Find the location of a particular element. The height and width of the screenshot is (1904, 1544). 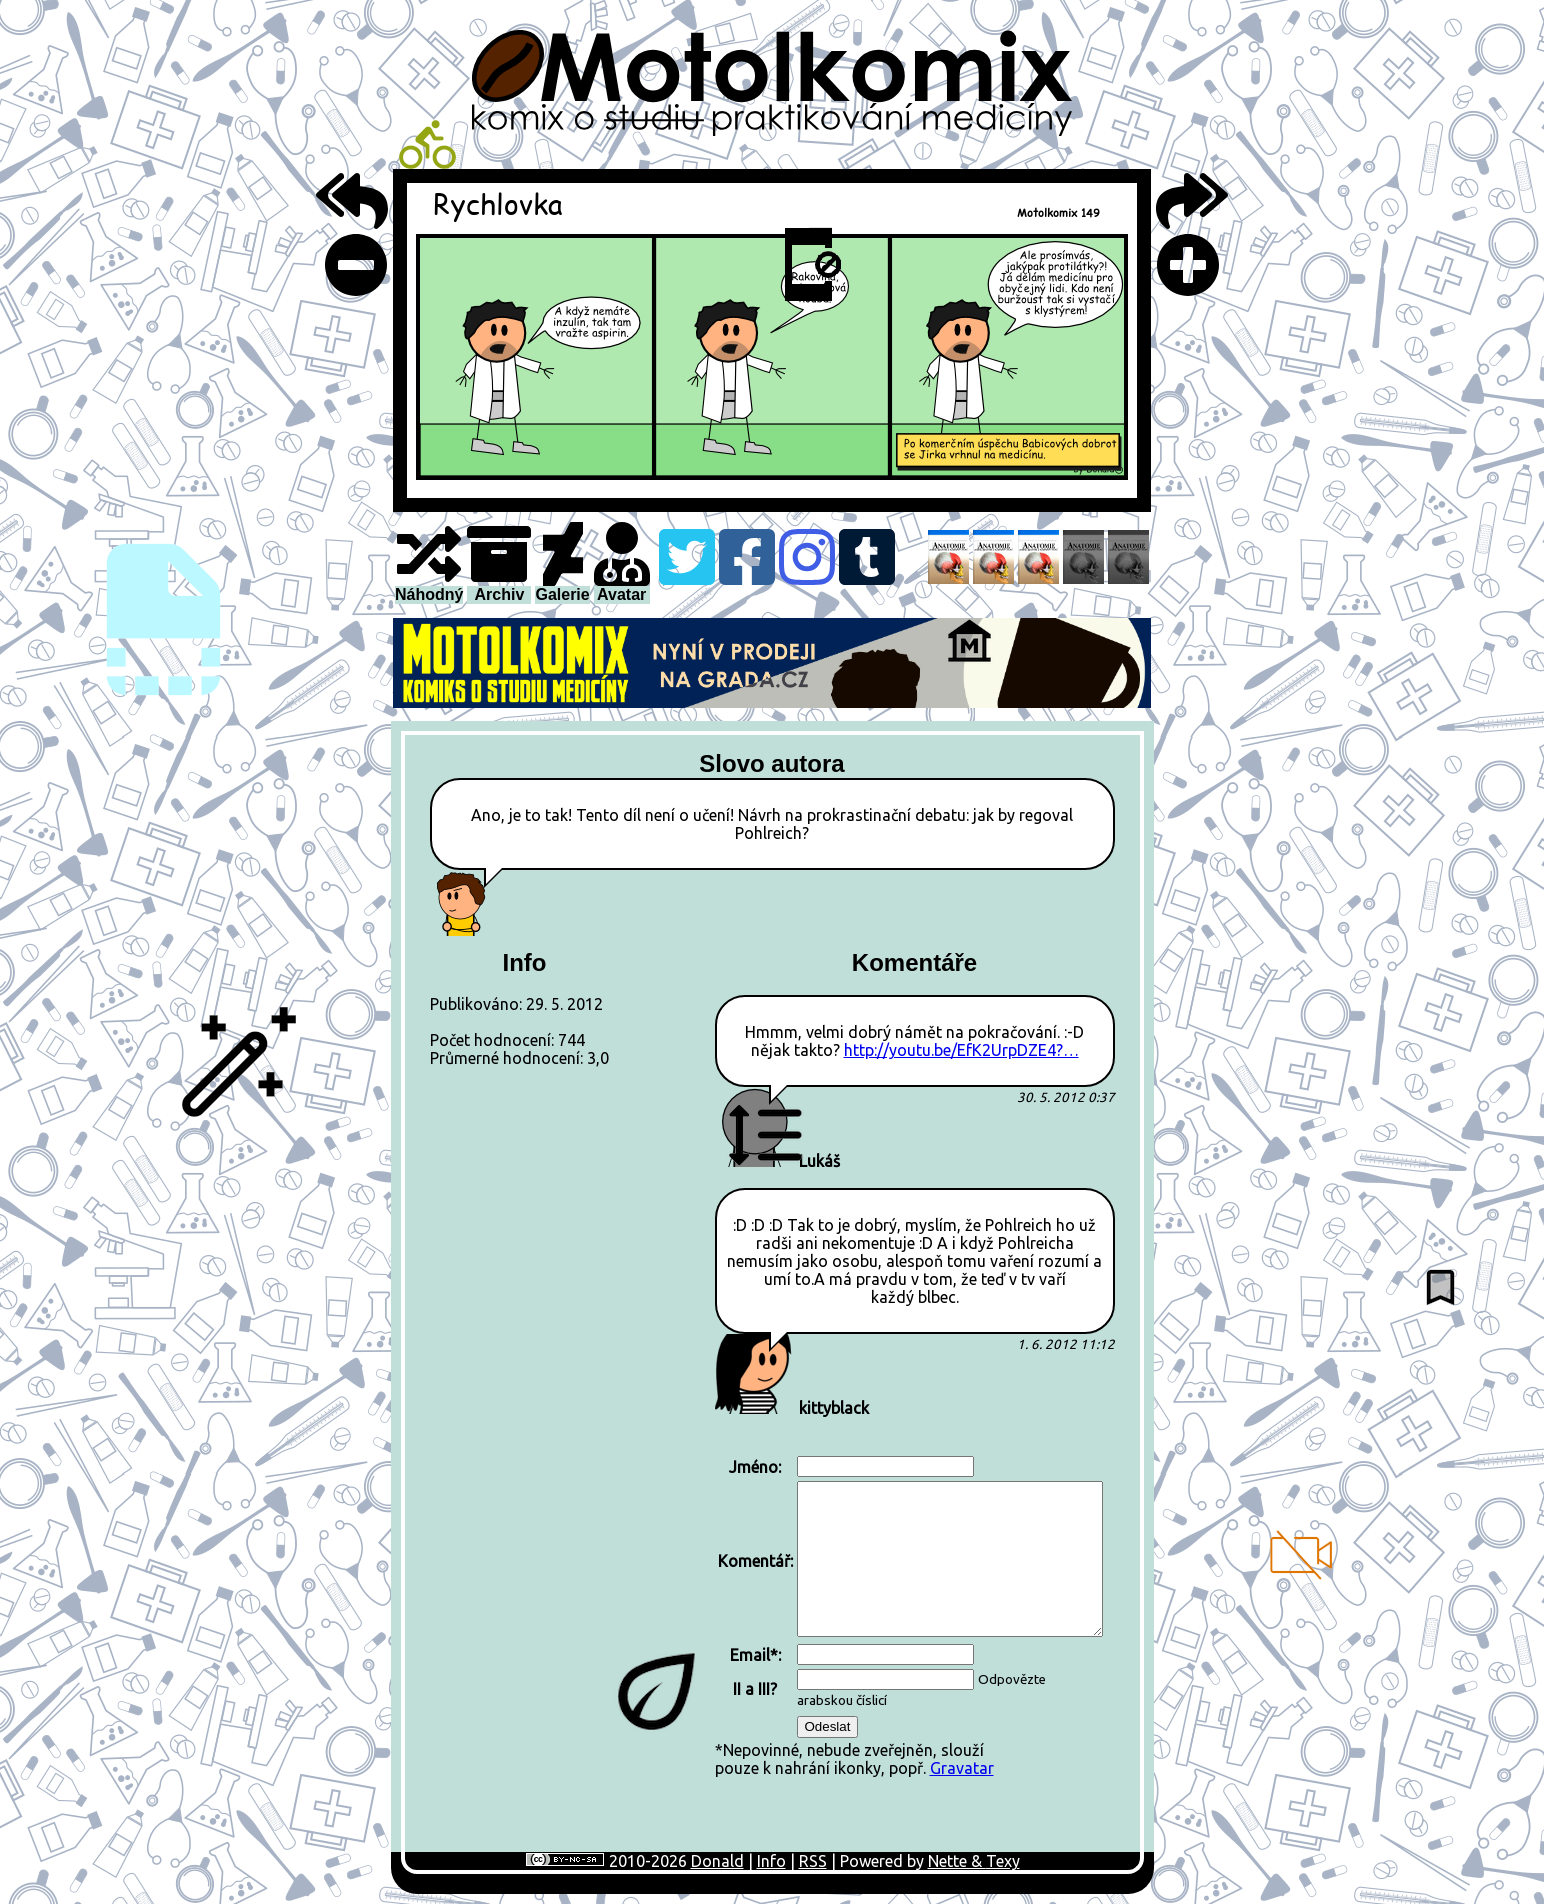

access bike-sharing or cycling options is located at coordinates (427, 144).